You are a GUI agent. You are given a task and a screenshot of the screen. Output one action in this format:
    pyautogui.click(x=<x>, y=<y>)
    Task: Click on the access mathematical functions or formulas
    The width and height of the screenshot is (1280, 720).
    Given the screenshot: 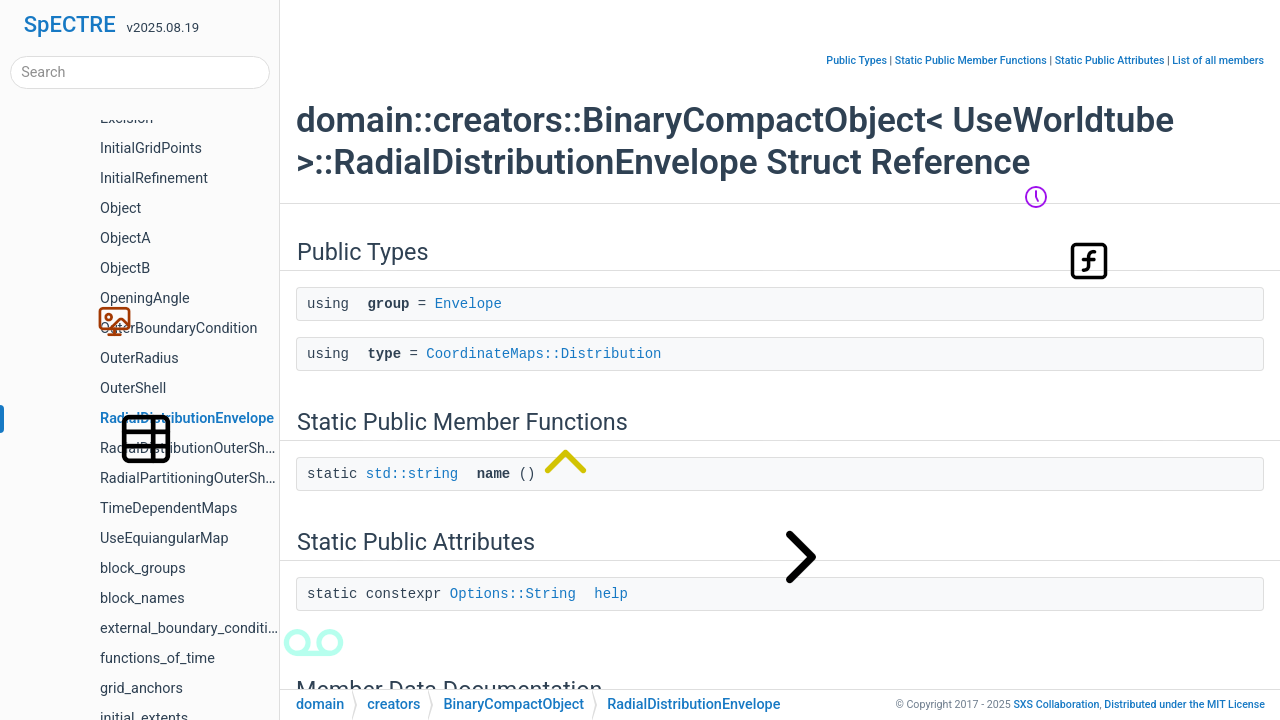 What is the action you would take?
    pyautogui.click(x=1089, y=261)
    